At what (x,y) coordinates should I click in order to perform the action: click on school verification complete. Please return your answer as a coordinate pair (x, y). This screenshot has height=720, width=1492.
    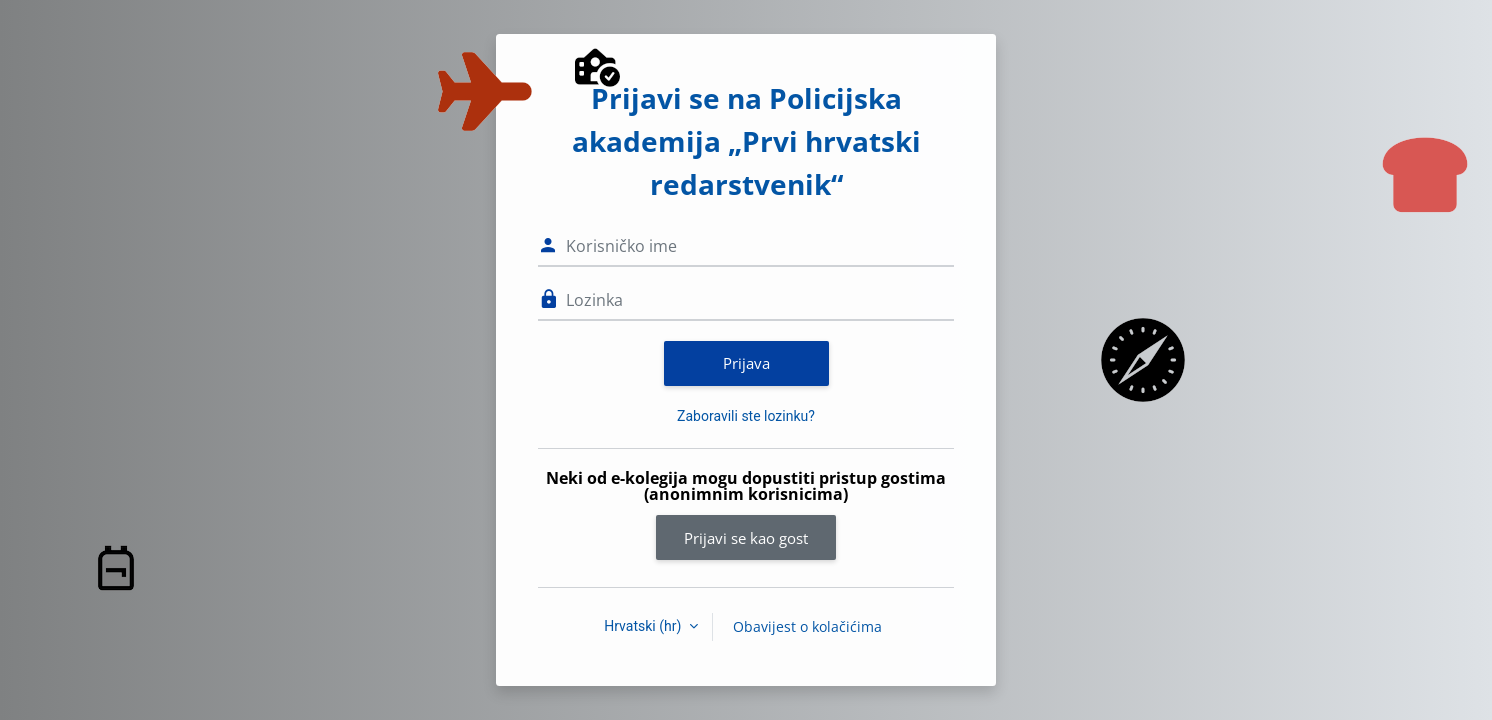
    Looking at the image, I should click on (597, 66).